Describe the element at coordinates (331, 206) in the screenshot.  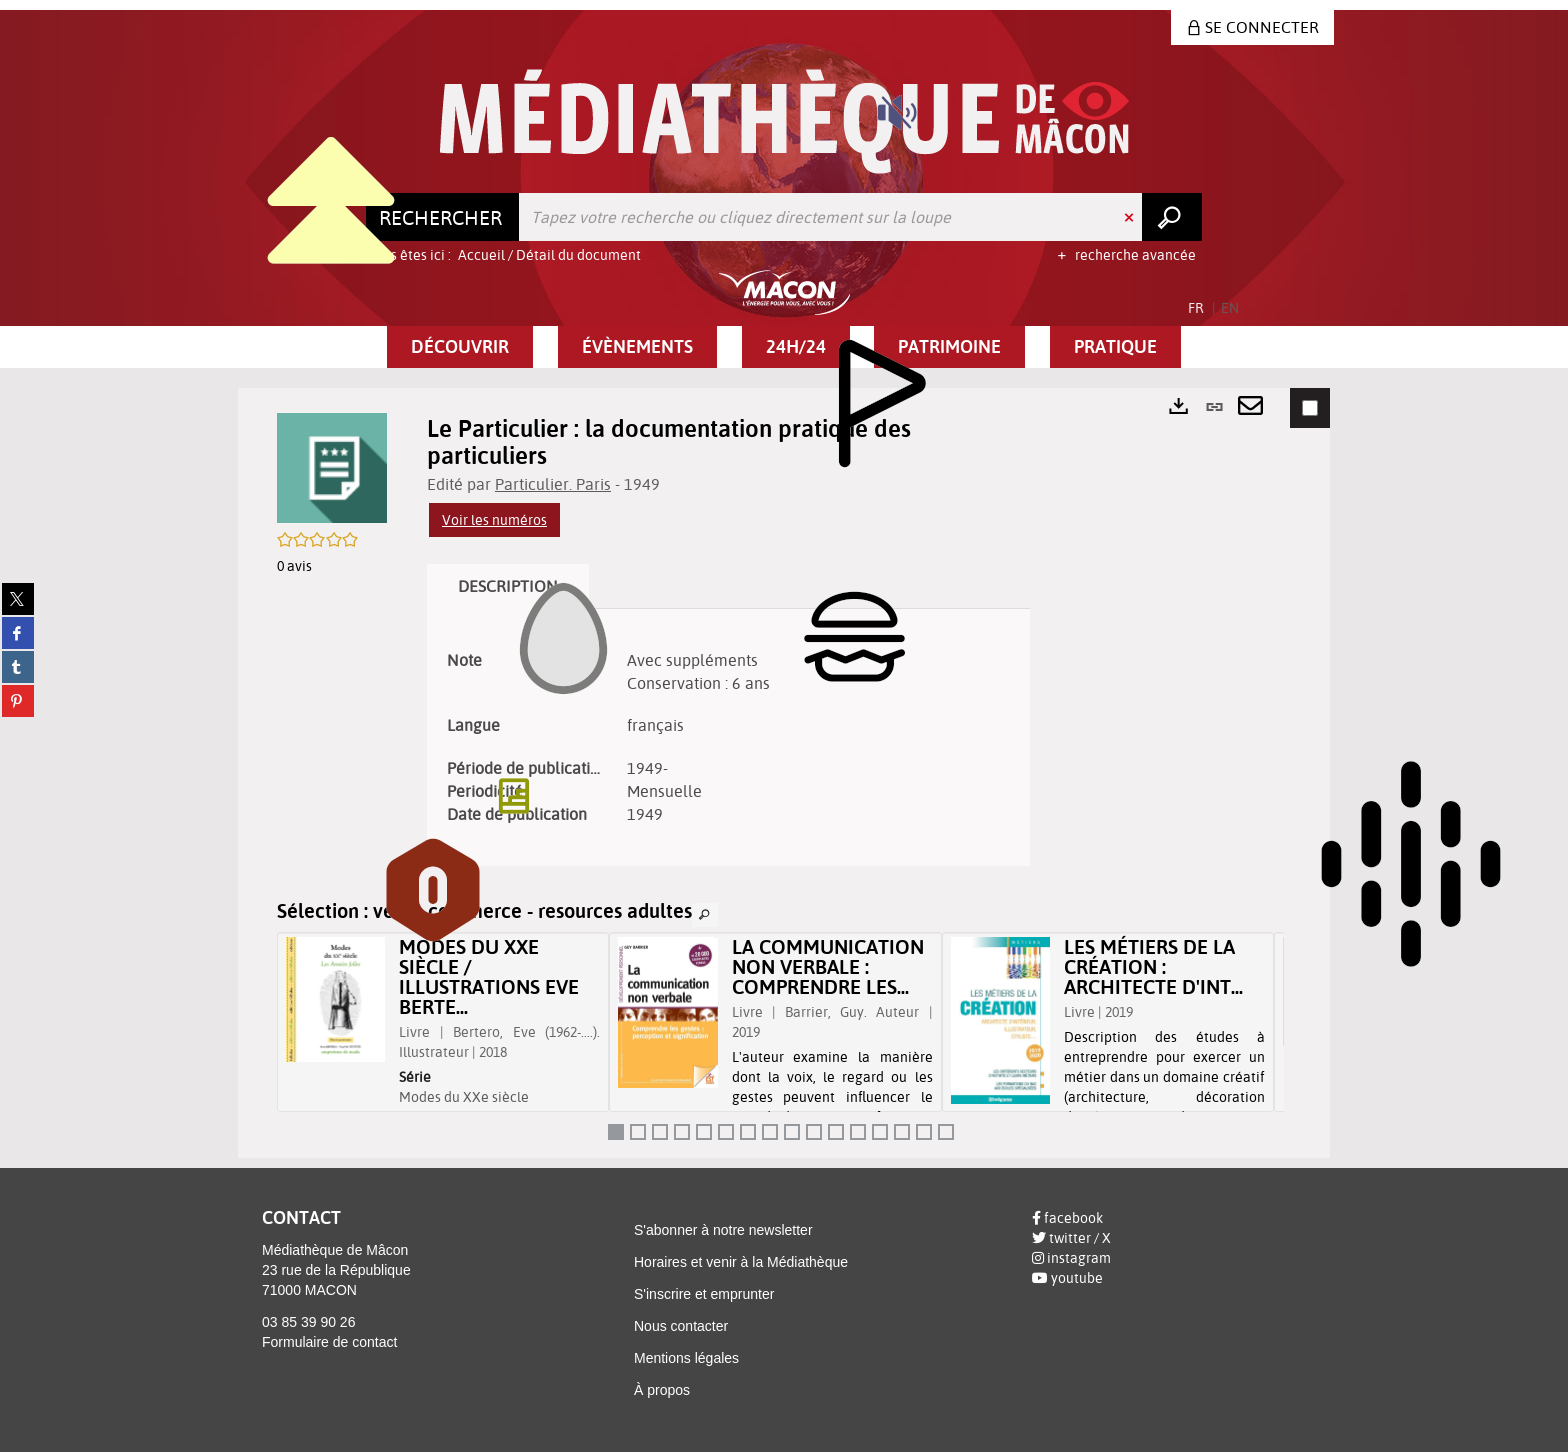
I see `collapse all sections or content` at that location.